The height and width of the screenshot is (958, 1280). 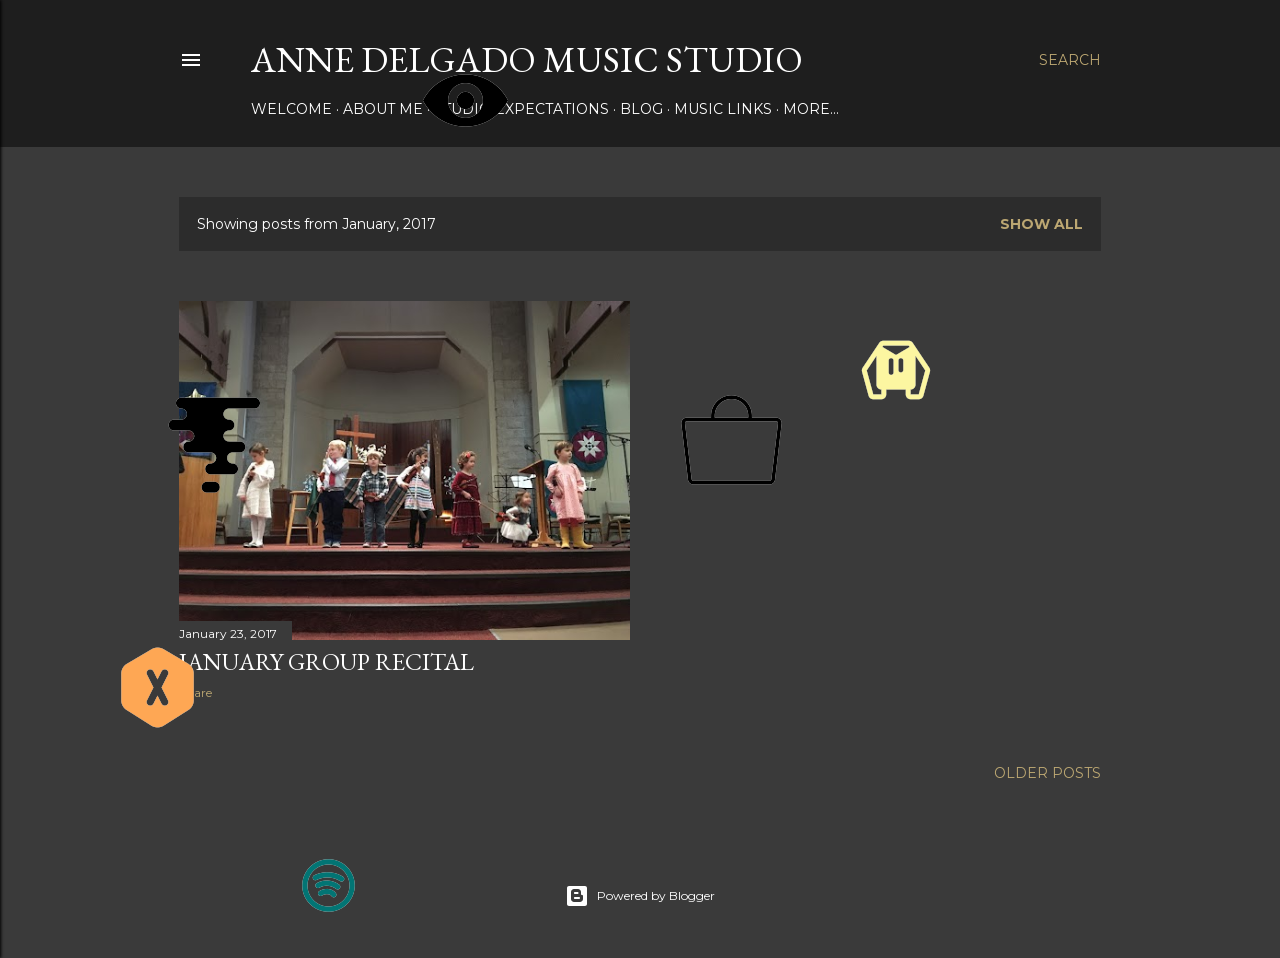 I want to click on show hidden content, so click(x=465, y=100).